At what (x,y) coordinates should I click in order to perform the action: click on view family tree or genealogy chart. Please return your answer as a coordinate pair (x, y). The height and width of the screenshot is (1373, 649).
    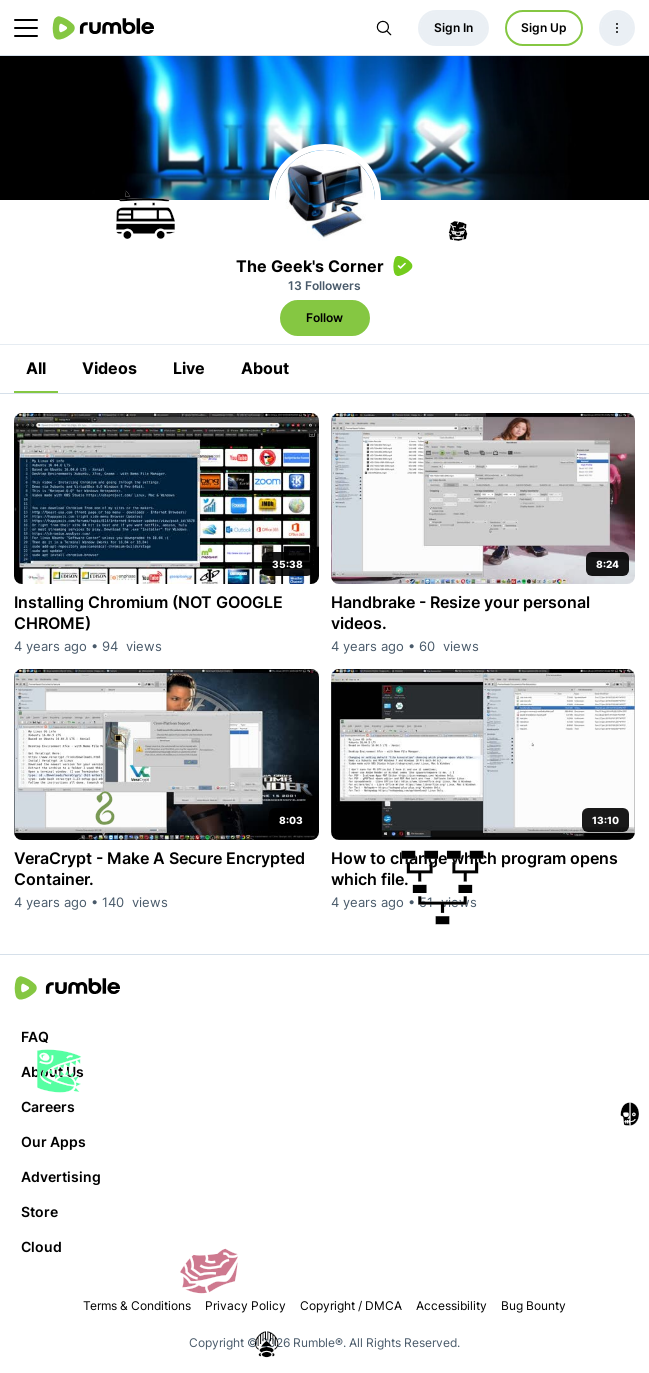
    Looking at the image, I should click on (442, 887).